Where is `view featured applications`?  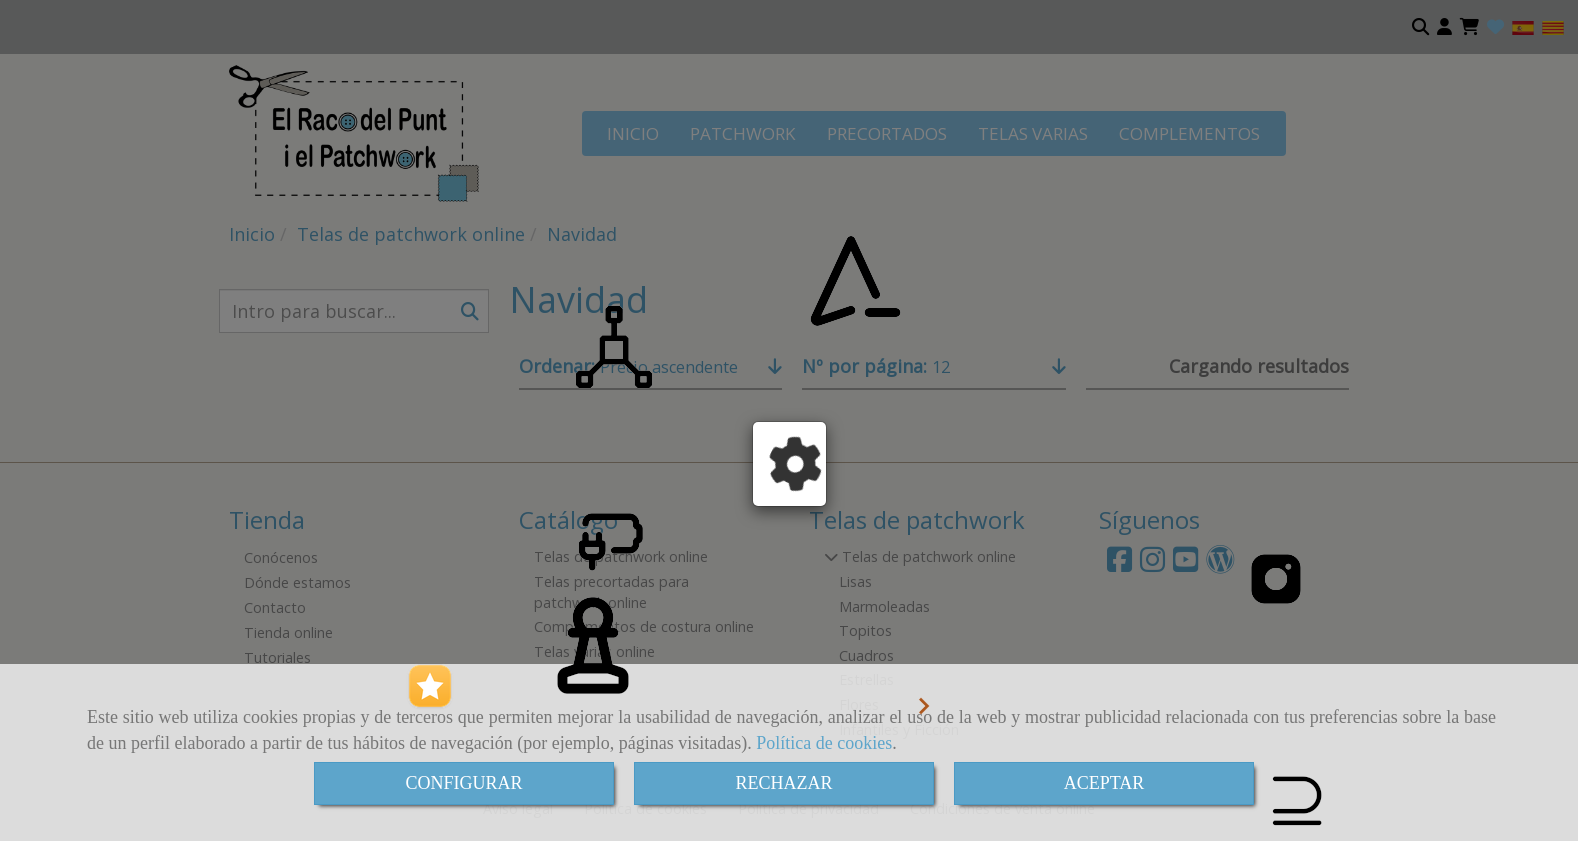 view featured applications is located at coordinates (430, 686).